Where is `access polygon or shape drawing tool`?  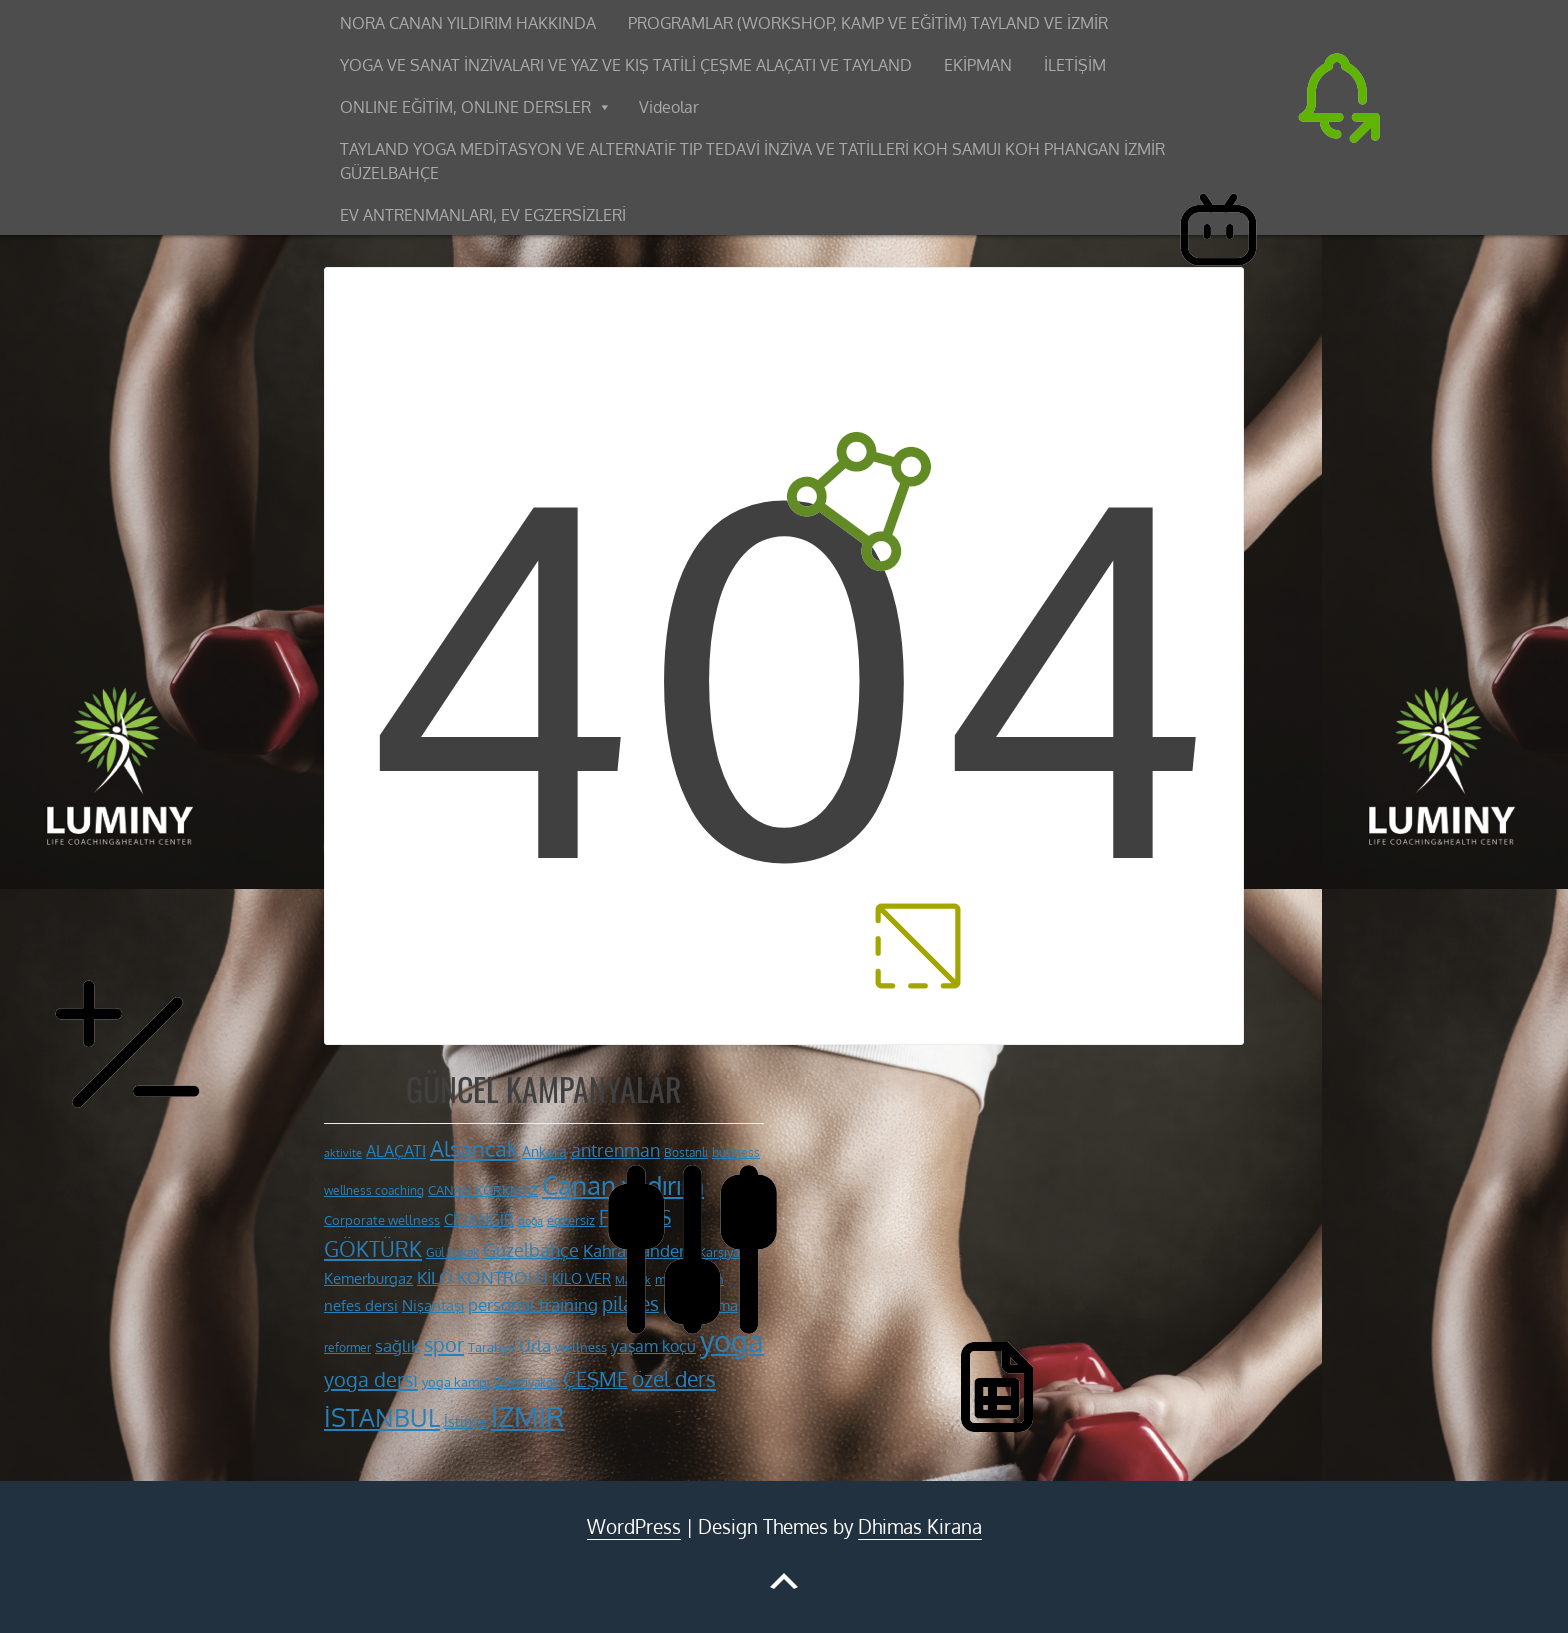
access polygon or shape drawing tool is located at coordinates (861, 501).